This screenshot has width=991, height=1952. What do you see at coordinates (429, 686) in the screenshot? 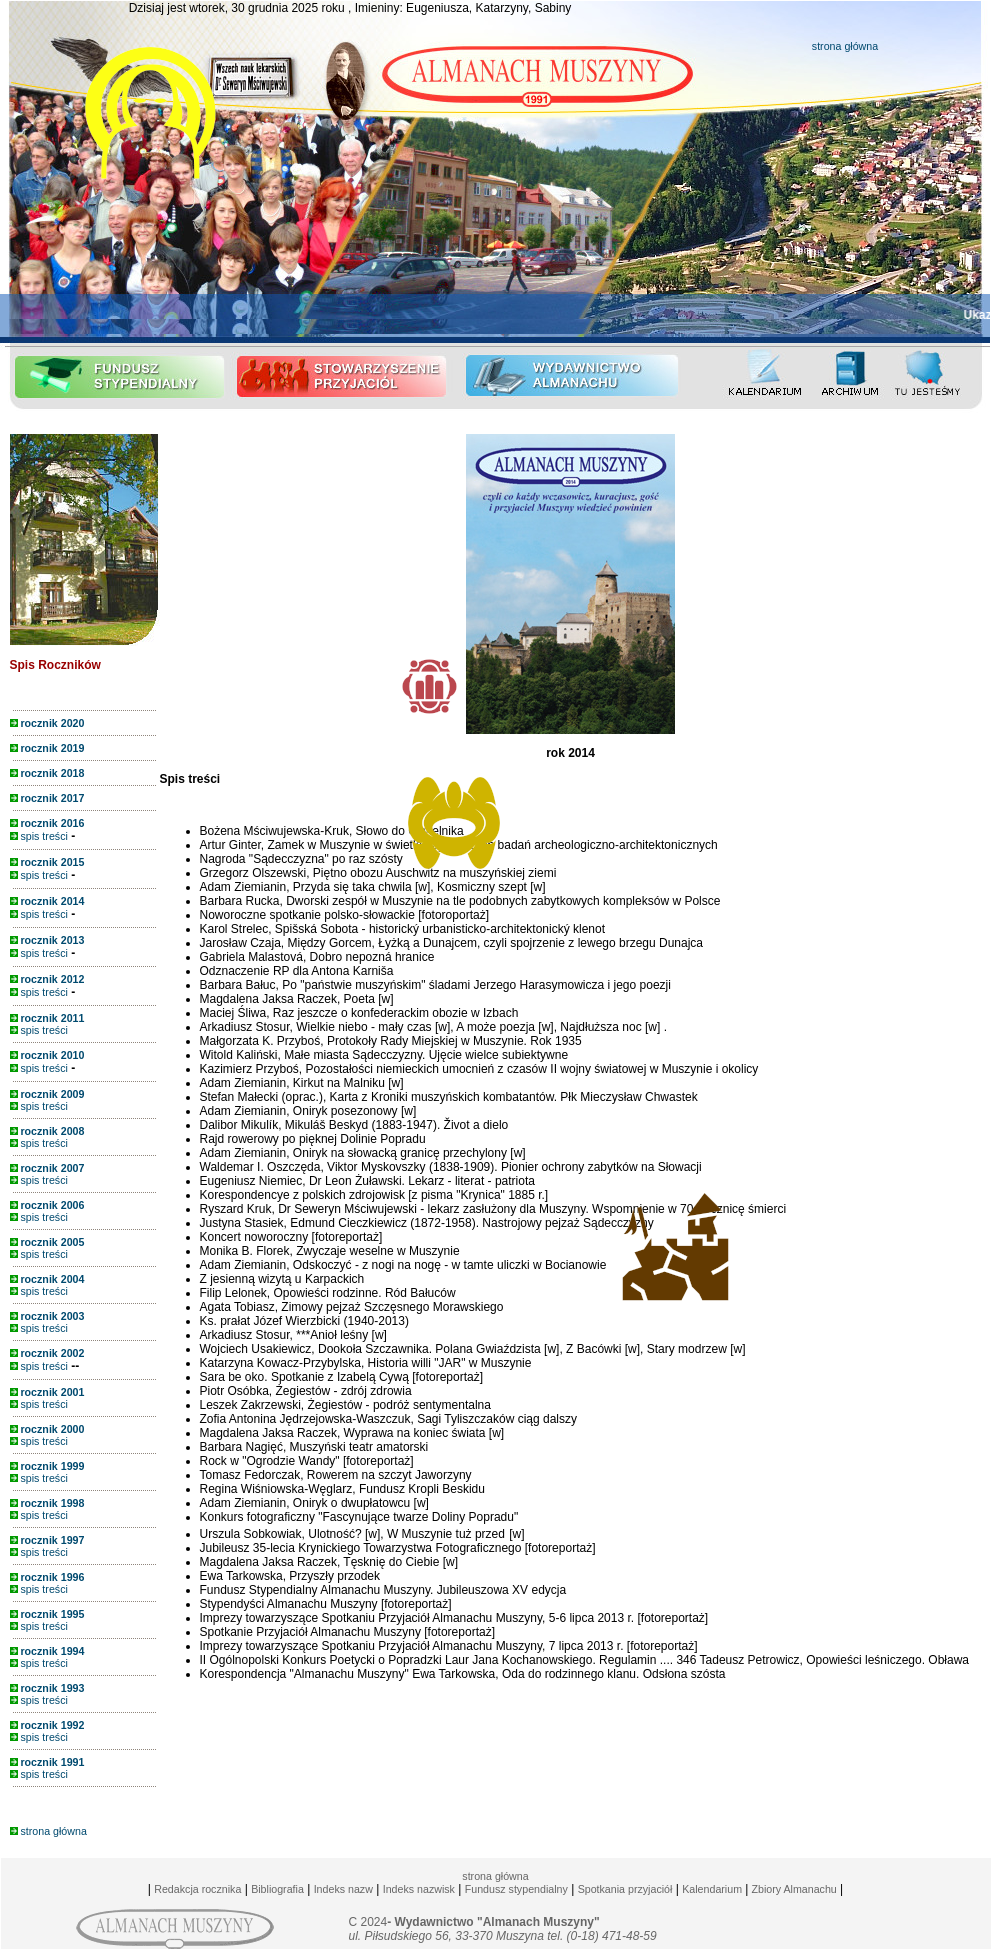
I see `view global analytics or statistics` at bounding box center [429, 686].